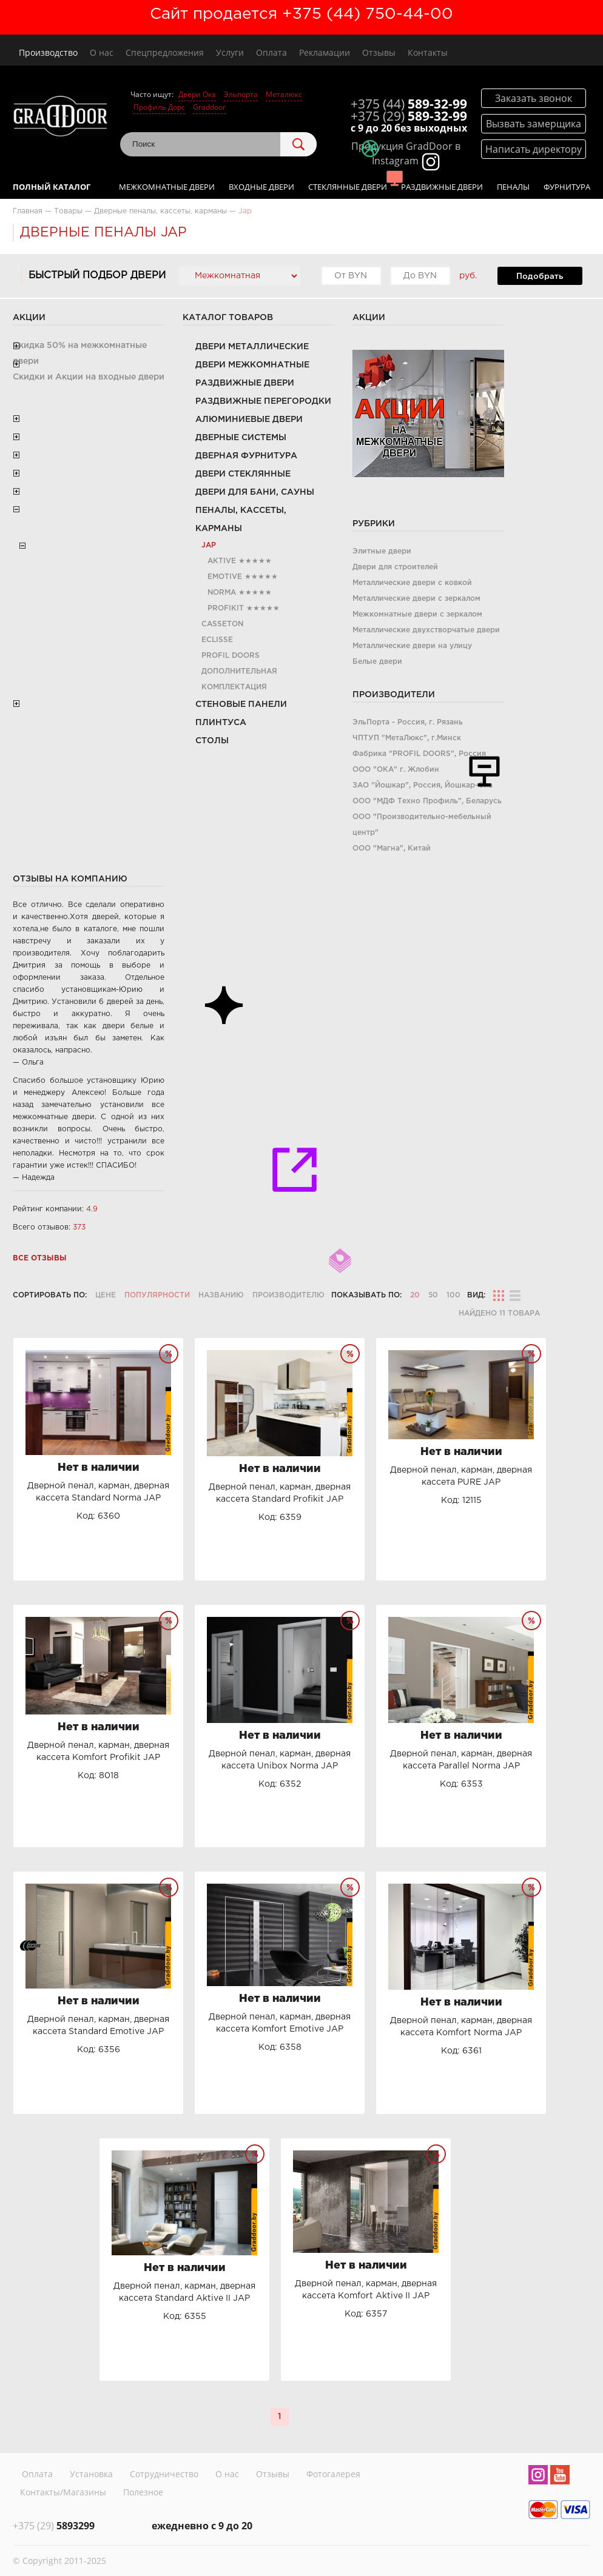 The image size is (603, 2576). What do you see at coordinates (394, 178) in the screenshot?
I see `access desktop or computer settings` at bounding box center [394, 178].